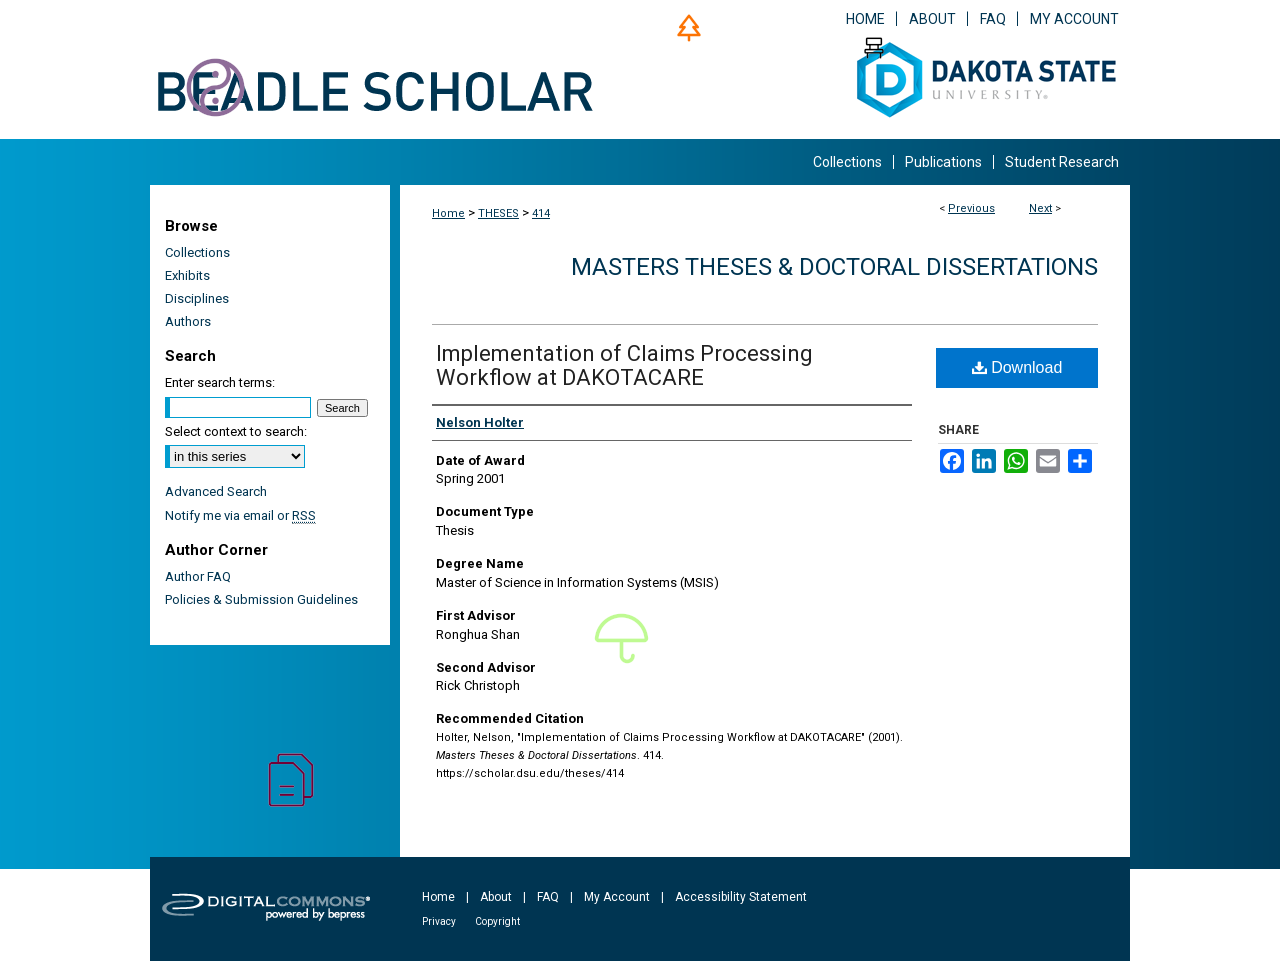  What do you see at coordinates (215, 87) in the screenshot?
I see `toggle balance or harmony mode` at bounding box center [215, 87].